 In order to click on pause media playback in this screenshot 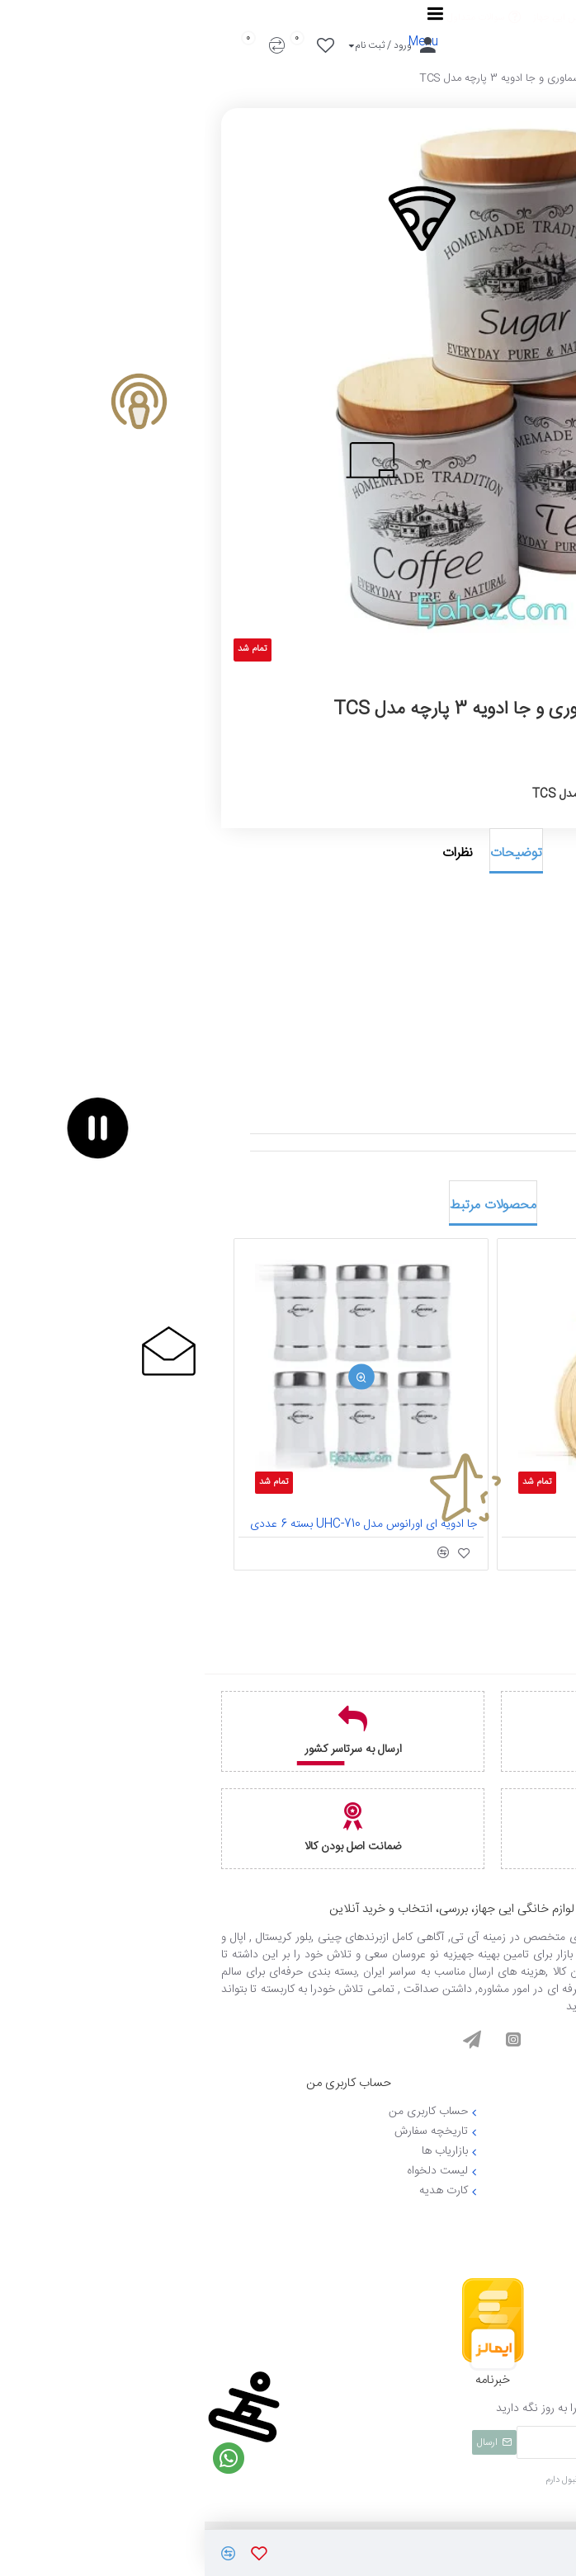, I will do `click(97, 1128)`.